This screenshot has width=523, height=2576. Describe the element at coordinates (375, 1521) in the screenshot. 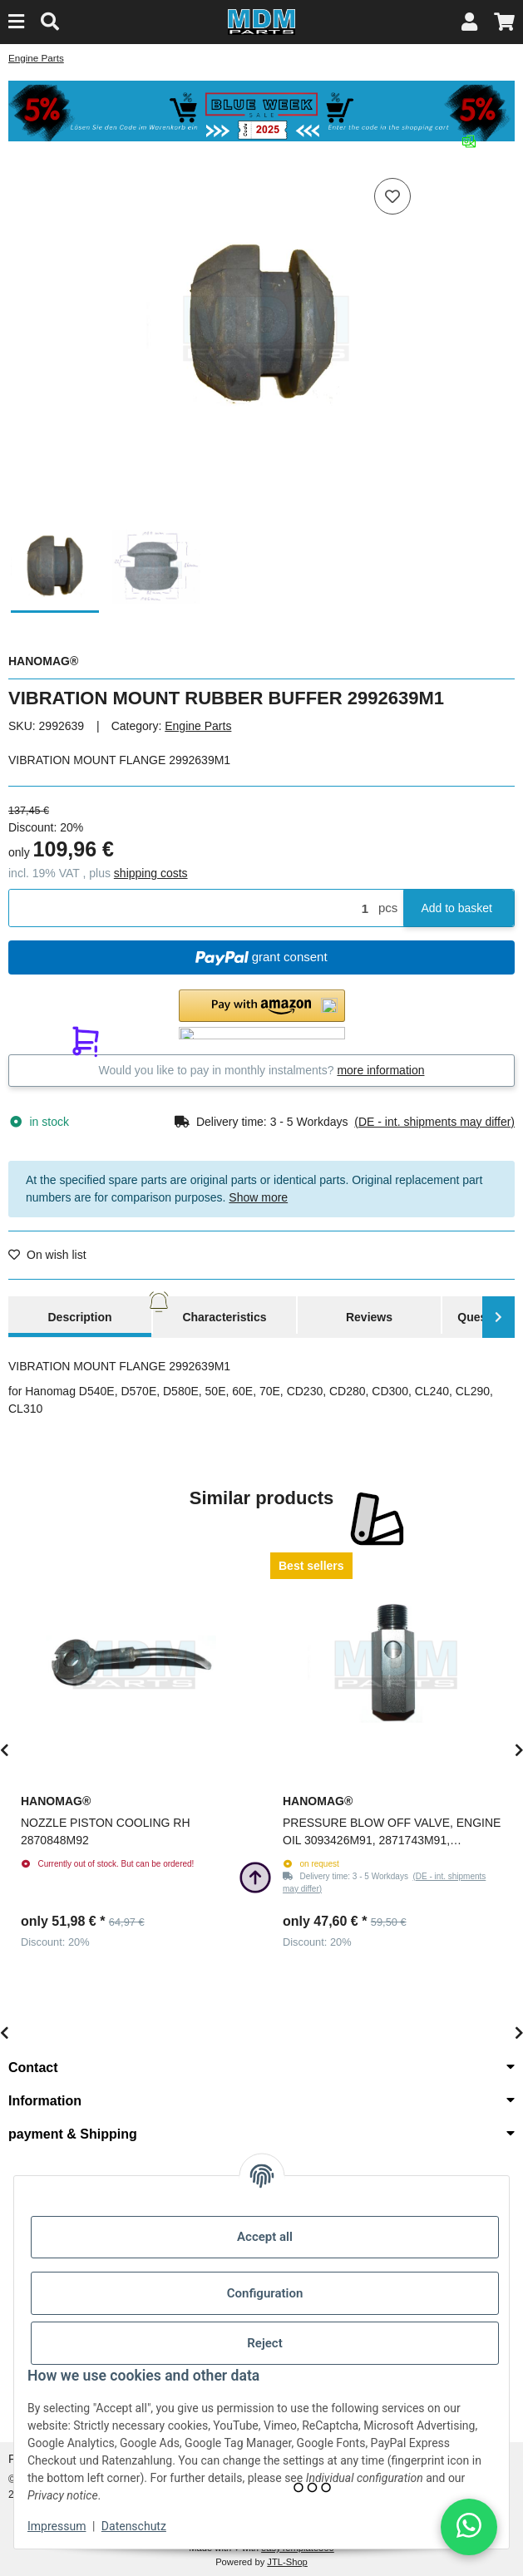

I see `access color palette or theme options` at that location.